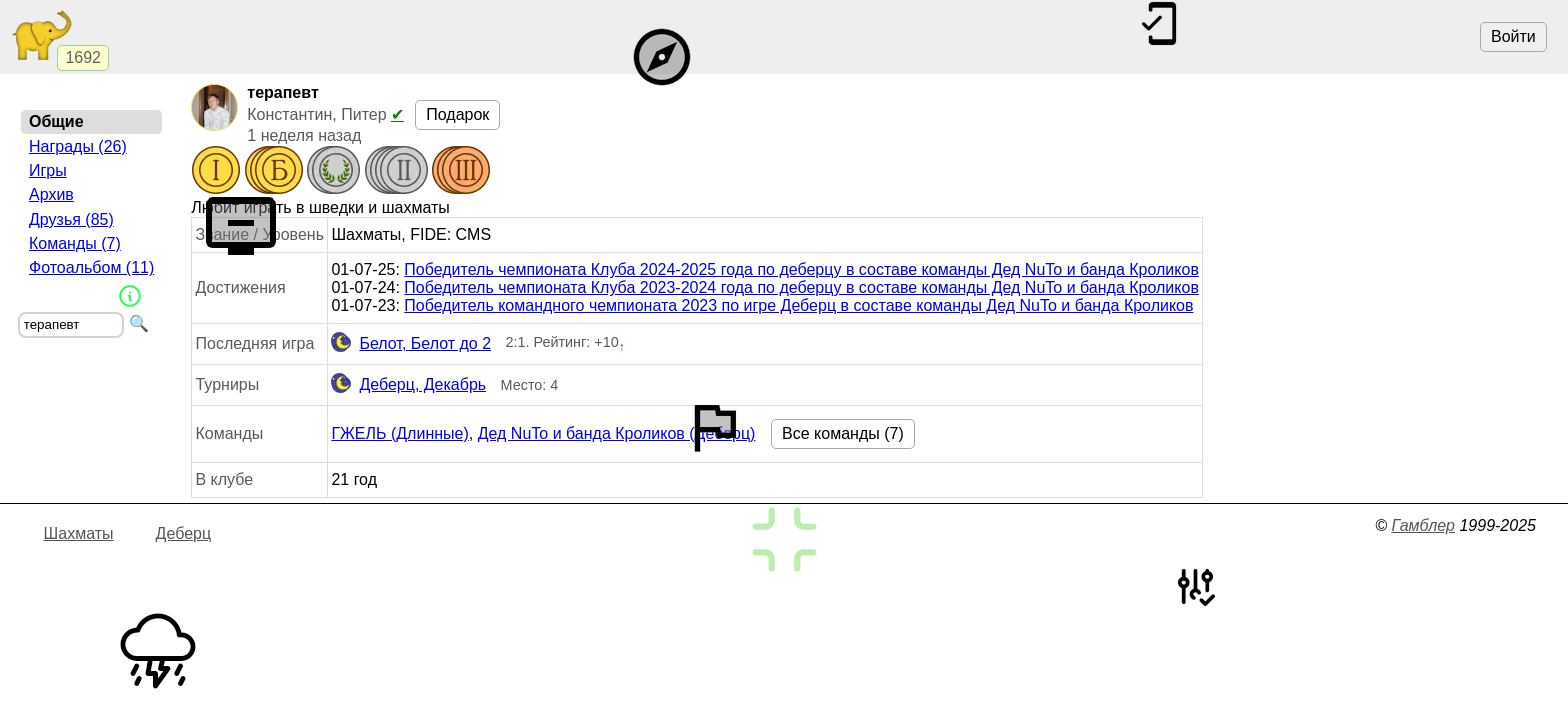  Describe the element at coordinates (714, 427) in the screenshot. I see `flag or mark an item for follow-up` at that location.